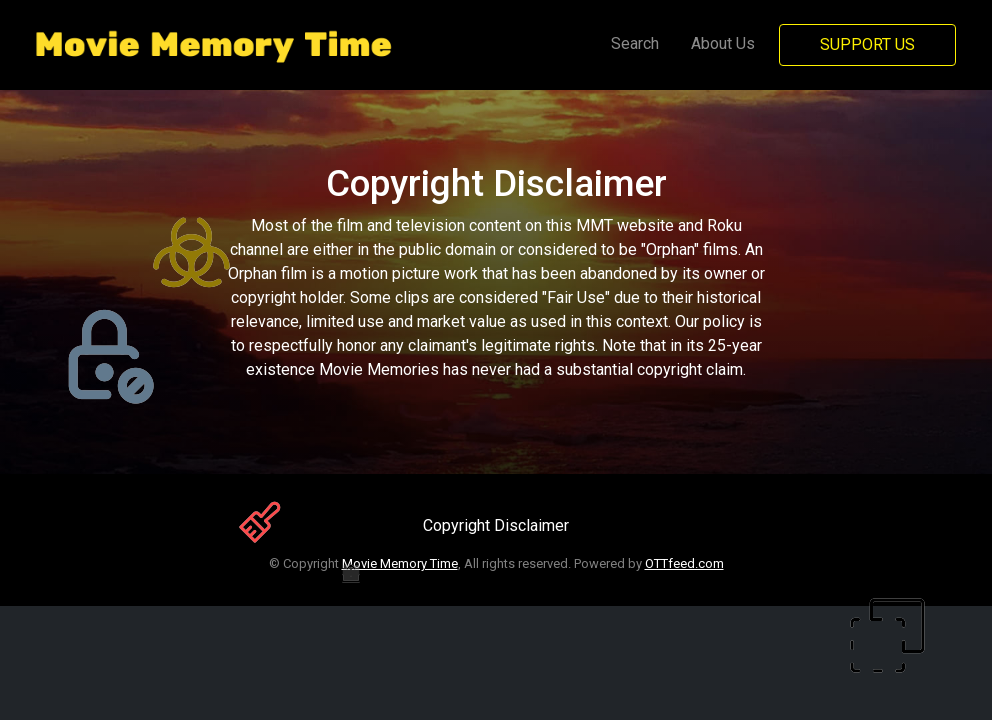  Describe the element at coordinates (191, 254) in the screenshot. I see `indicates hazardous or dangerous content` at that location.